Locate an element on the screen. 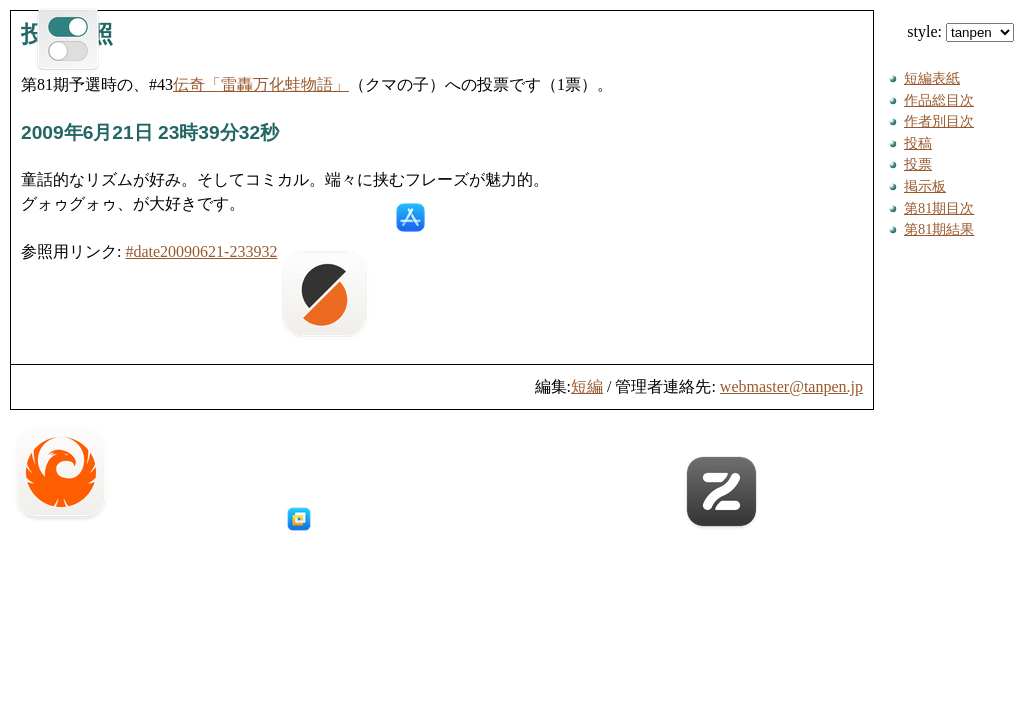  open the App Store to browse and download apps is located at coordinates (410, 217).